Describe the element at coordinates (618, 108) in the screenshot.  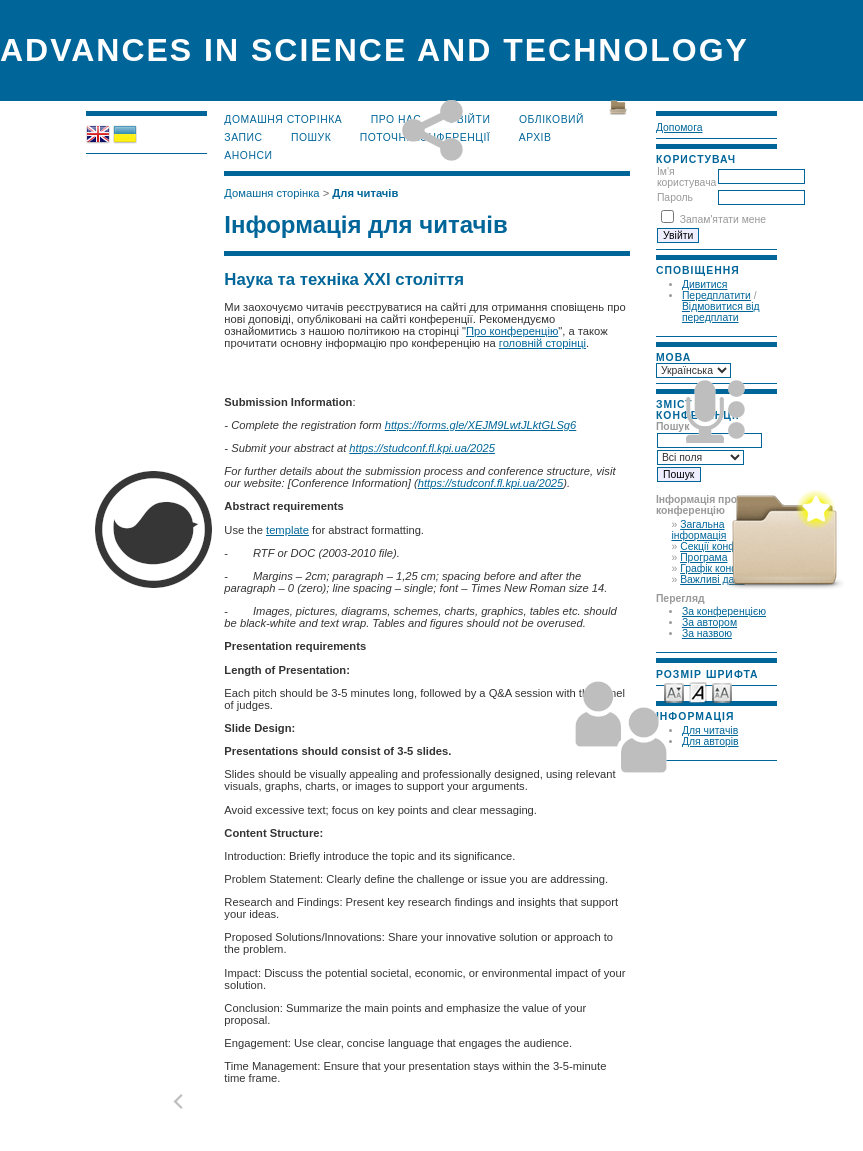
I see `drop files here to move them into this folder` at that location.